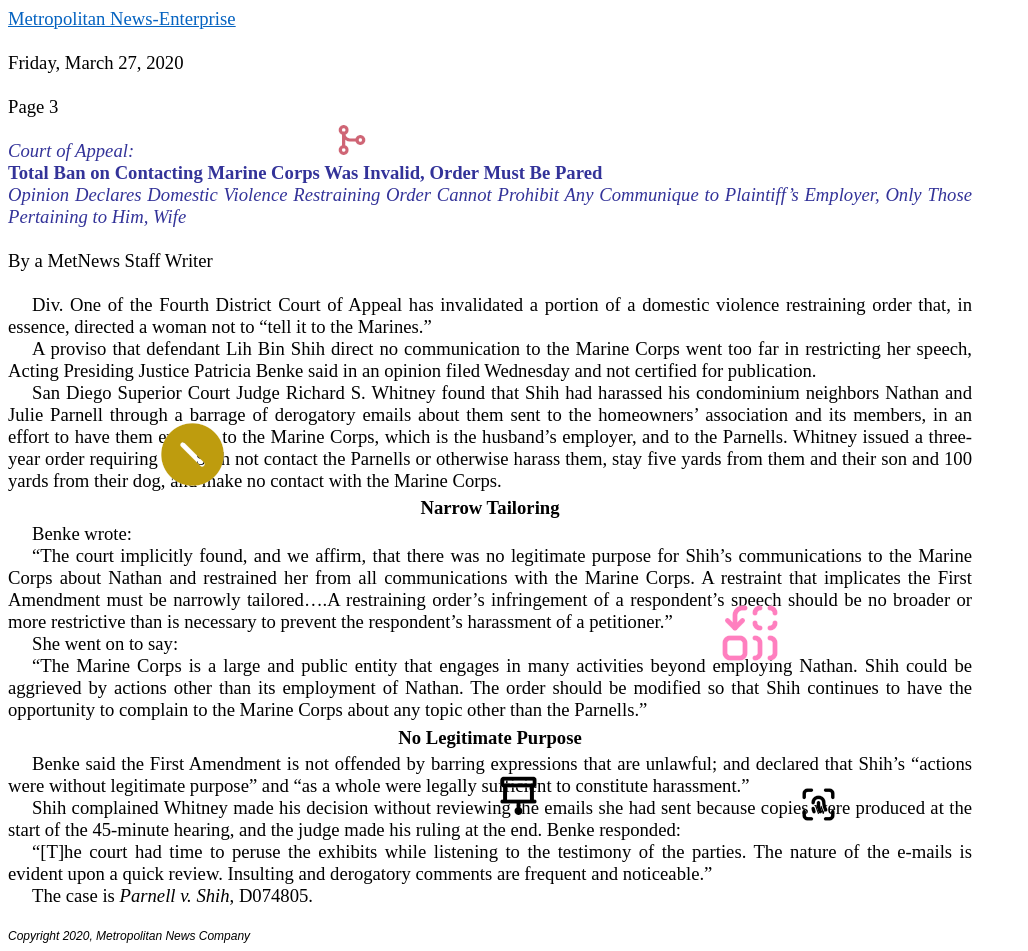  Describe the element at coordinates (750, 633) in the screenshot. I see `replace all matching instances in a document` at that location.